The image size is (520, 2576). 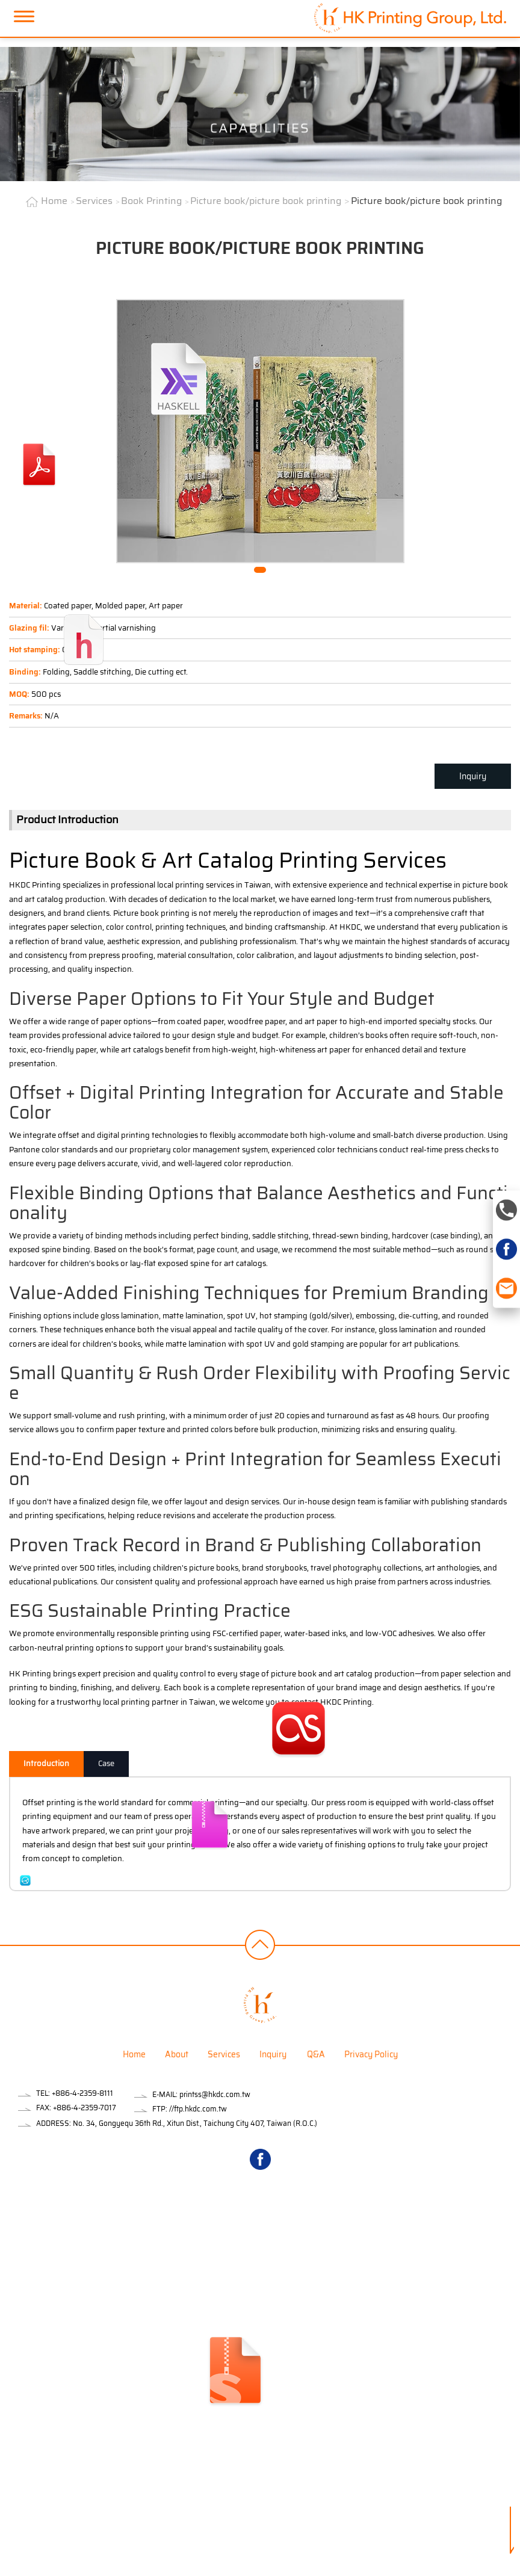 I want to click on open a PDF document, so click(x=39, y=465).